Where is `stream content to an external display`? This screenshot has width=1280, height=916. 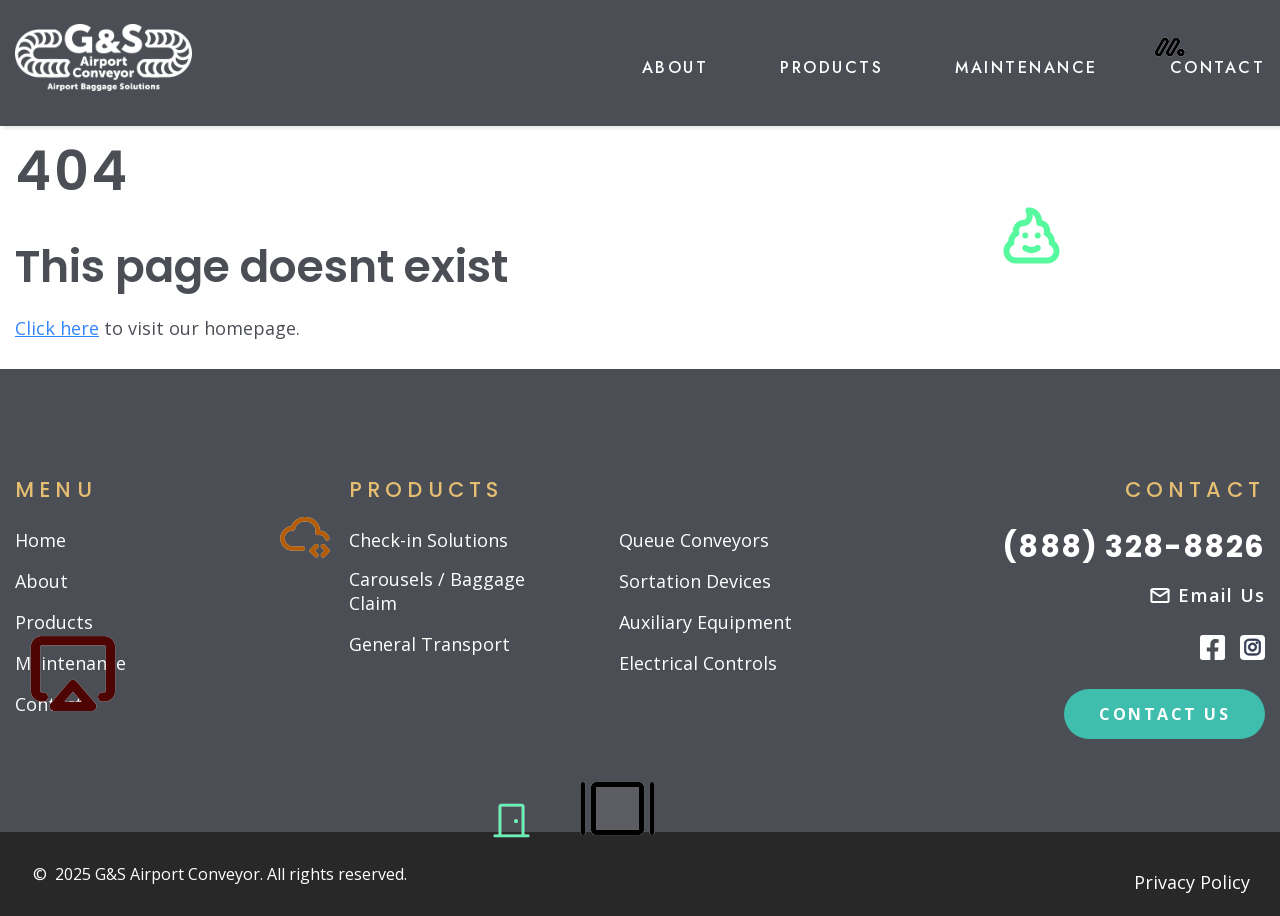 stream content to an external display is located at coordinates (73, 672).